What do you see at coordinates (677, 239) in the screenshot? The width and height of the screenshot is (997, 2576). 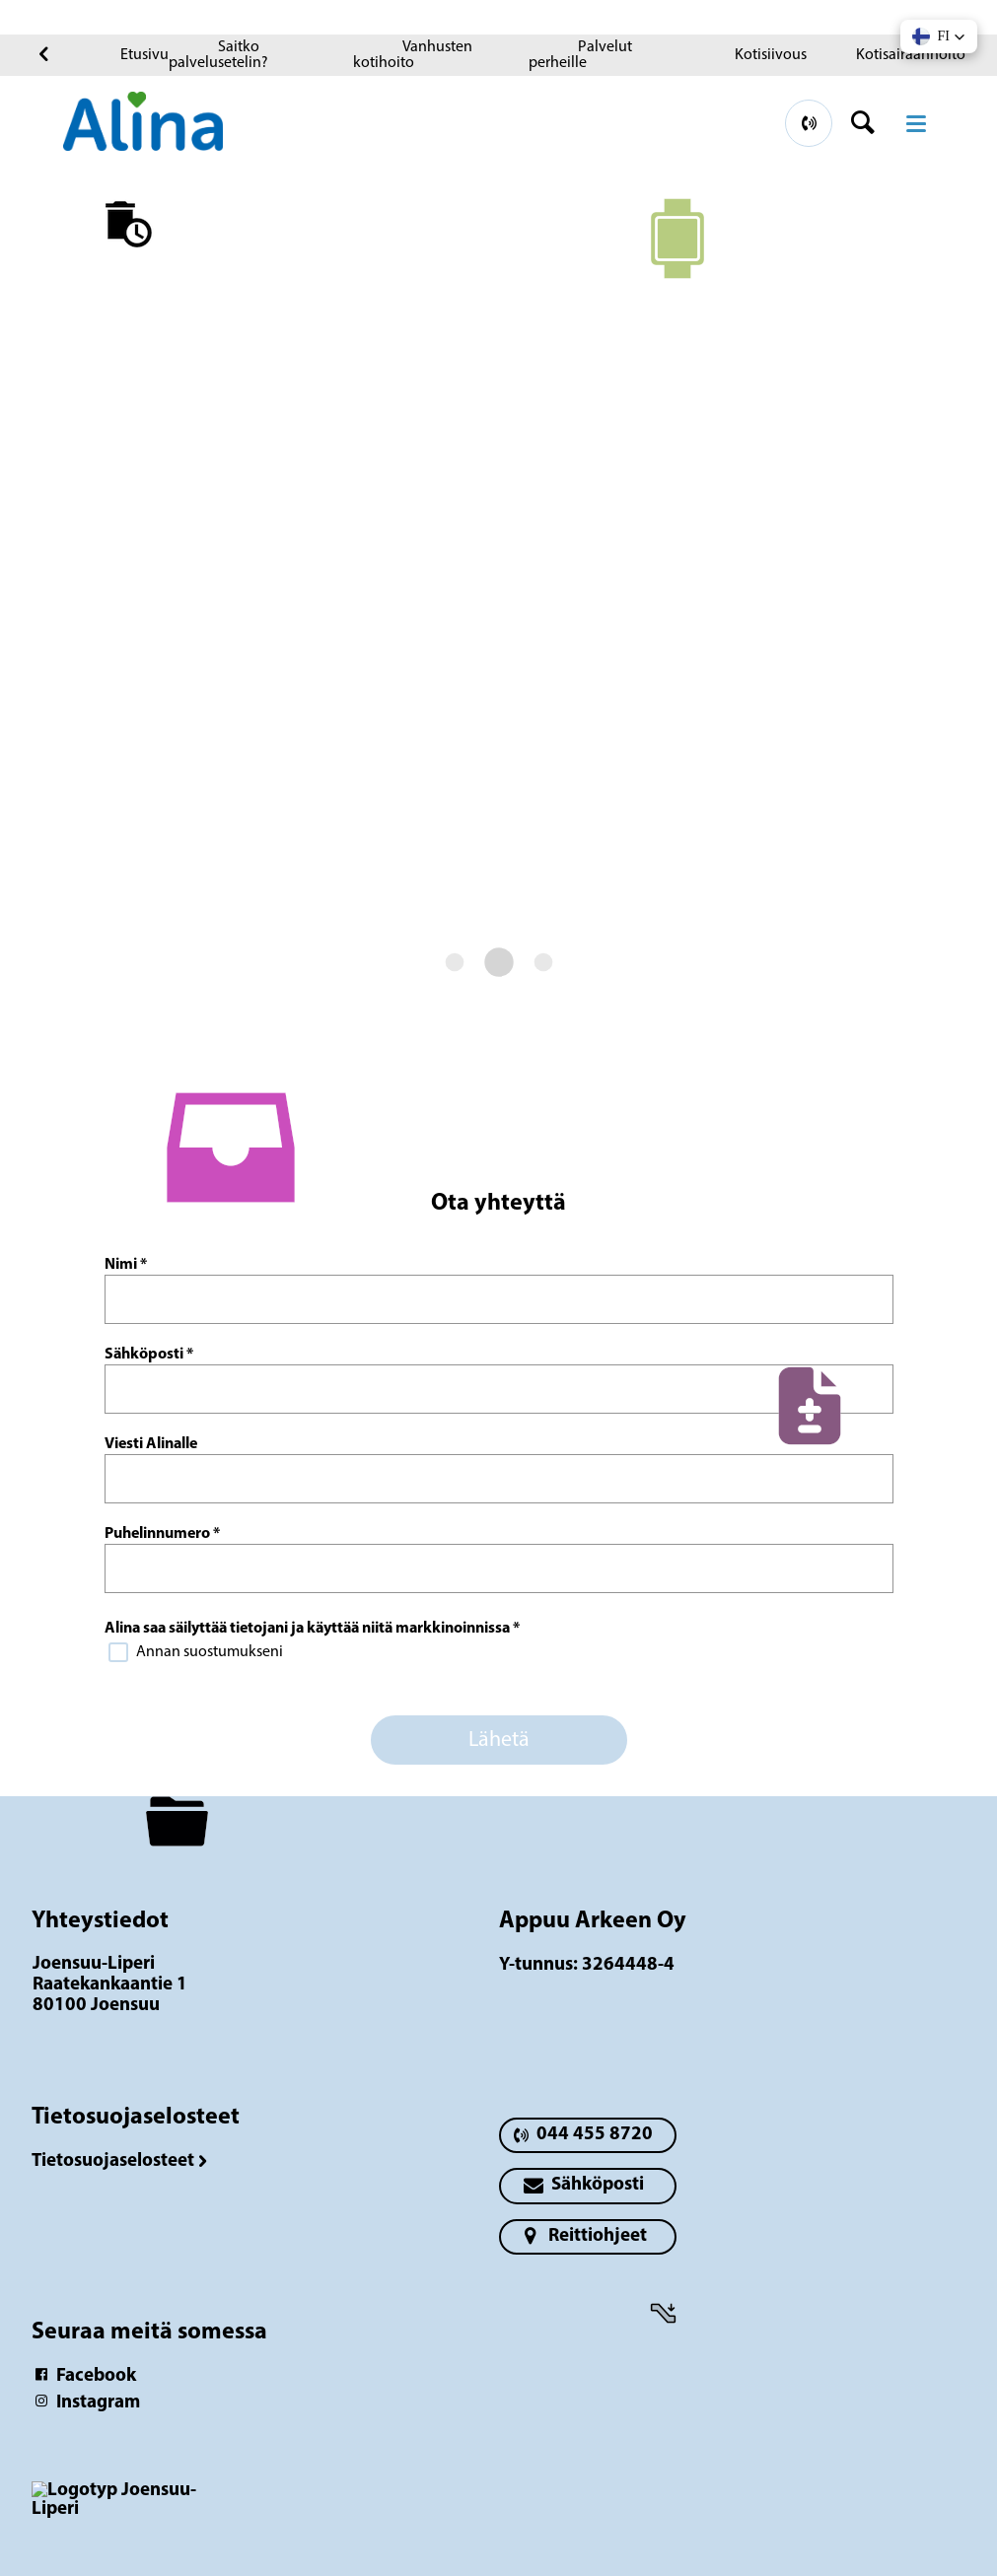 I see `access smartwatch settings or companion app` at bounding box center [677, 239].